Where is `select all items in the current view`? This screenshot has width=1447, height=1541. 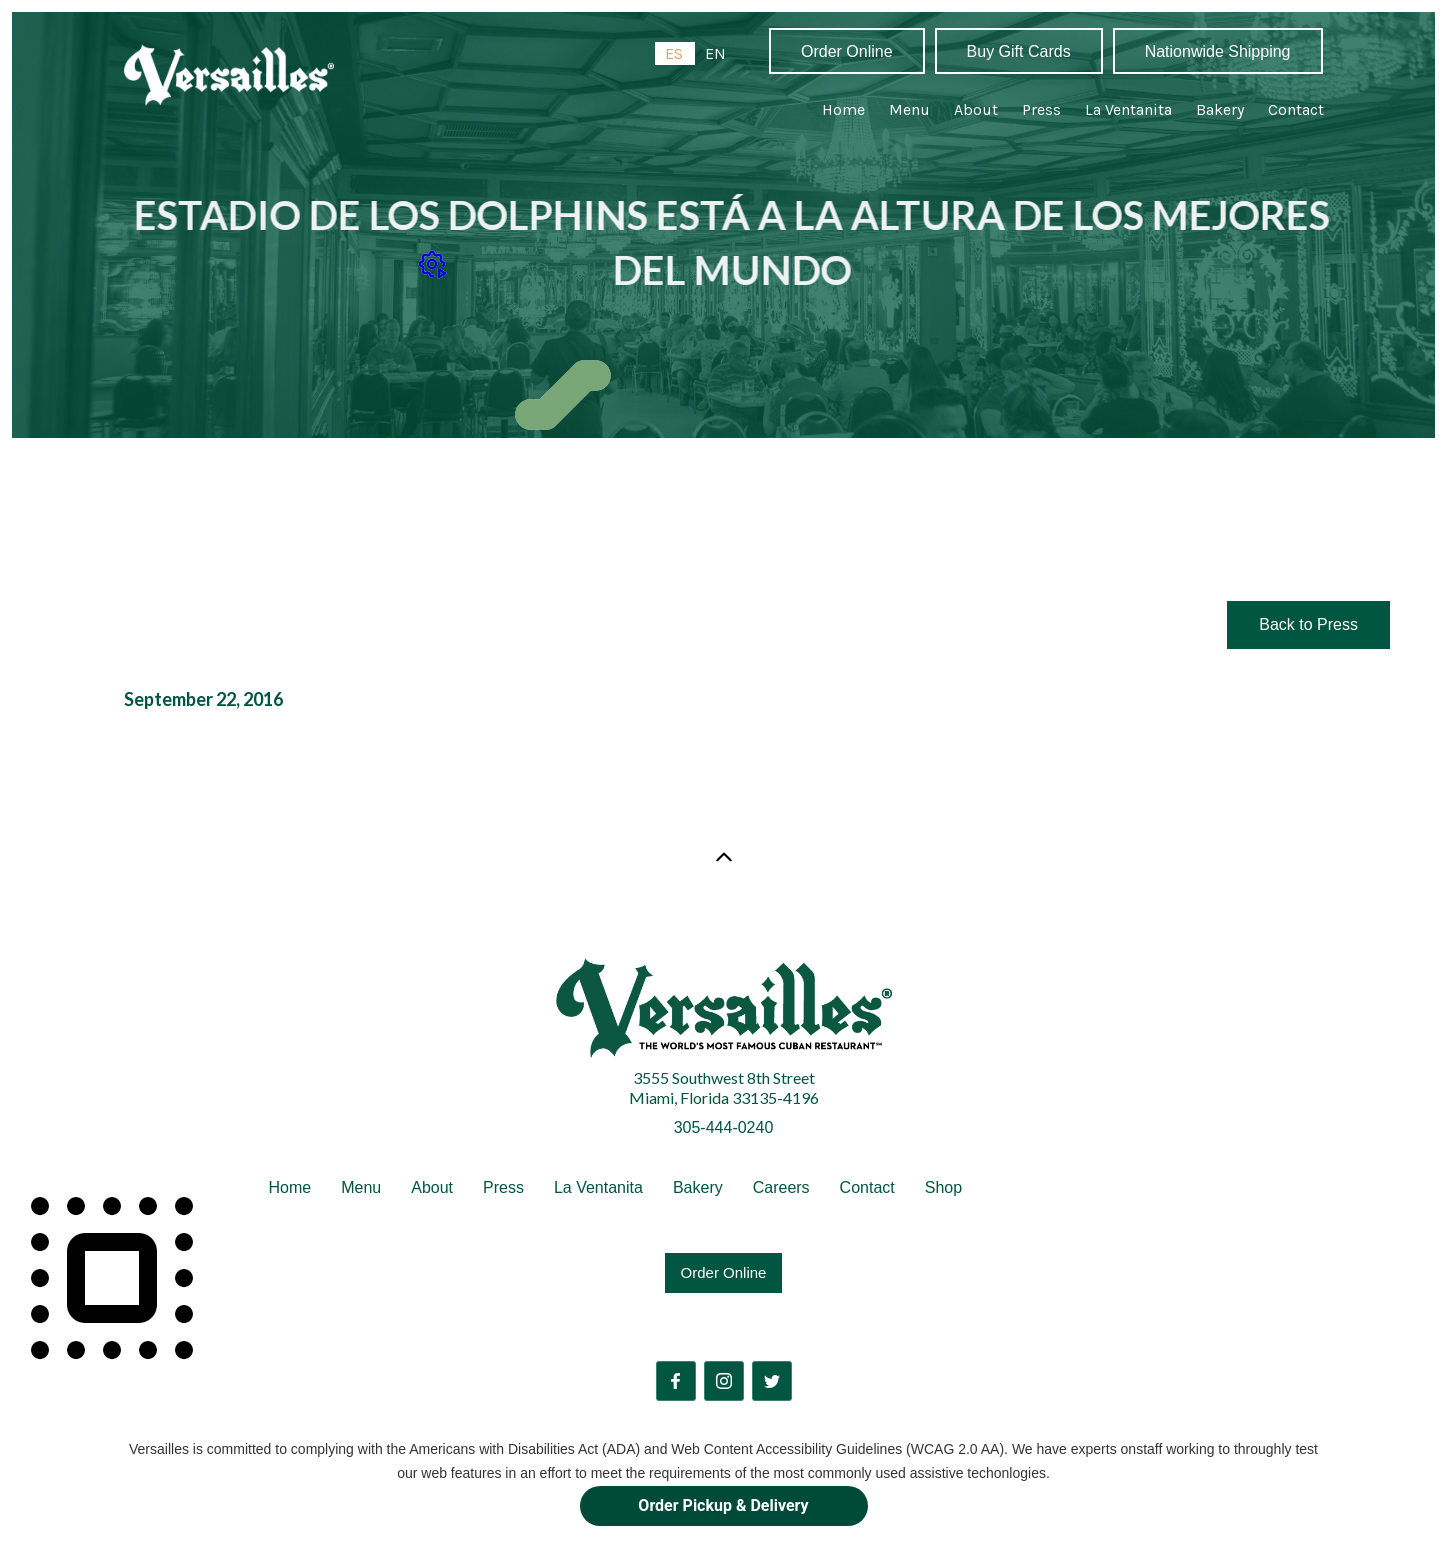 select all items in the current view is located at coordinates (112, 1278).